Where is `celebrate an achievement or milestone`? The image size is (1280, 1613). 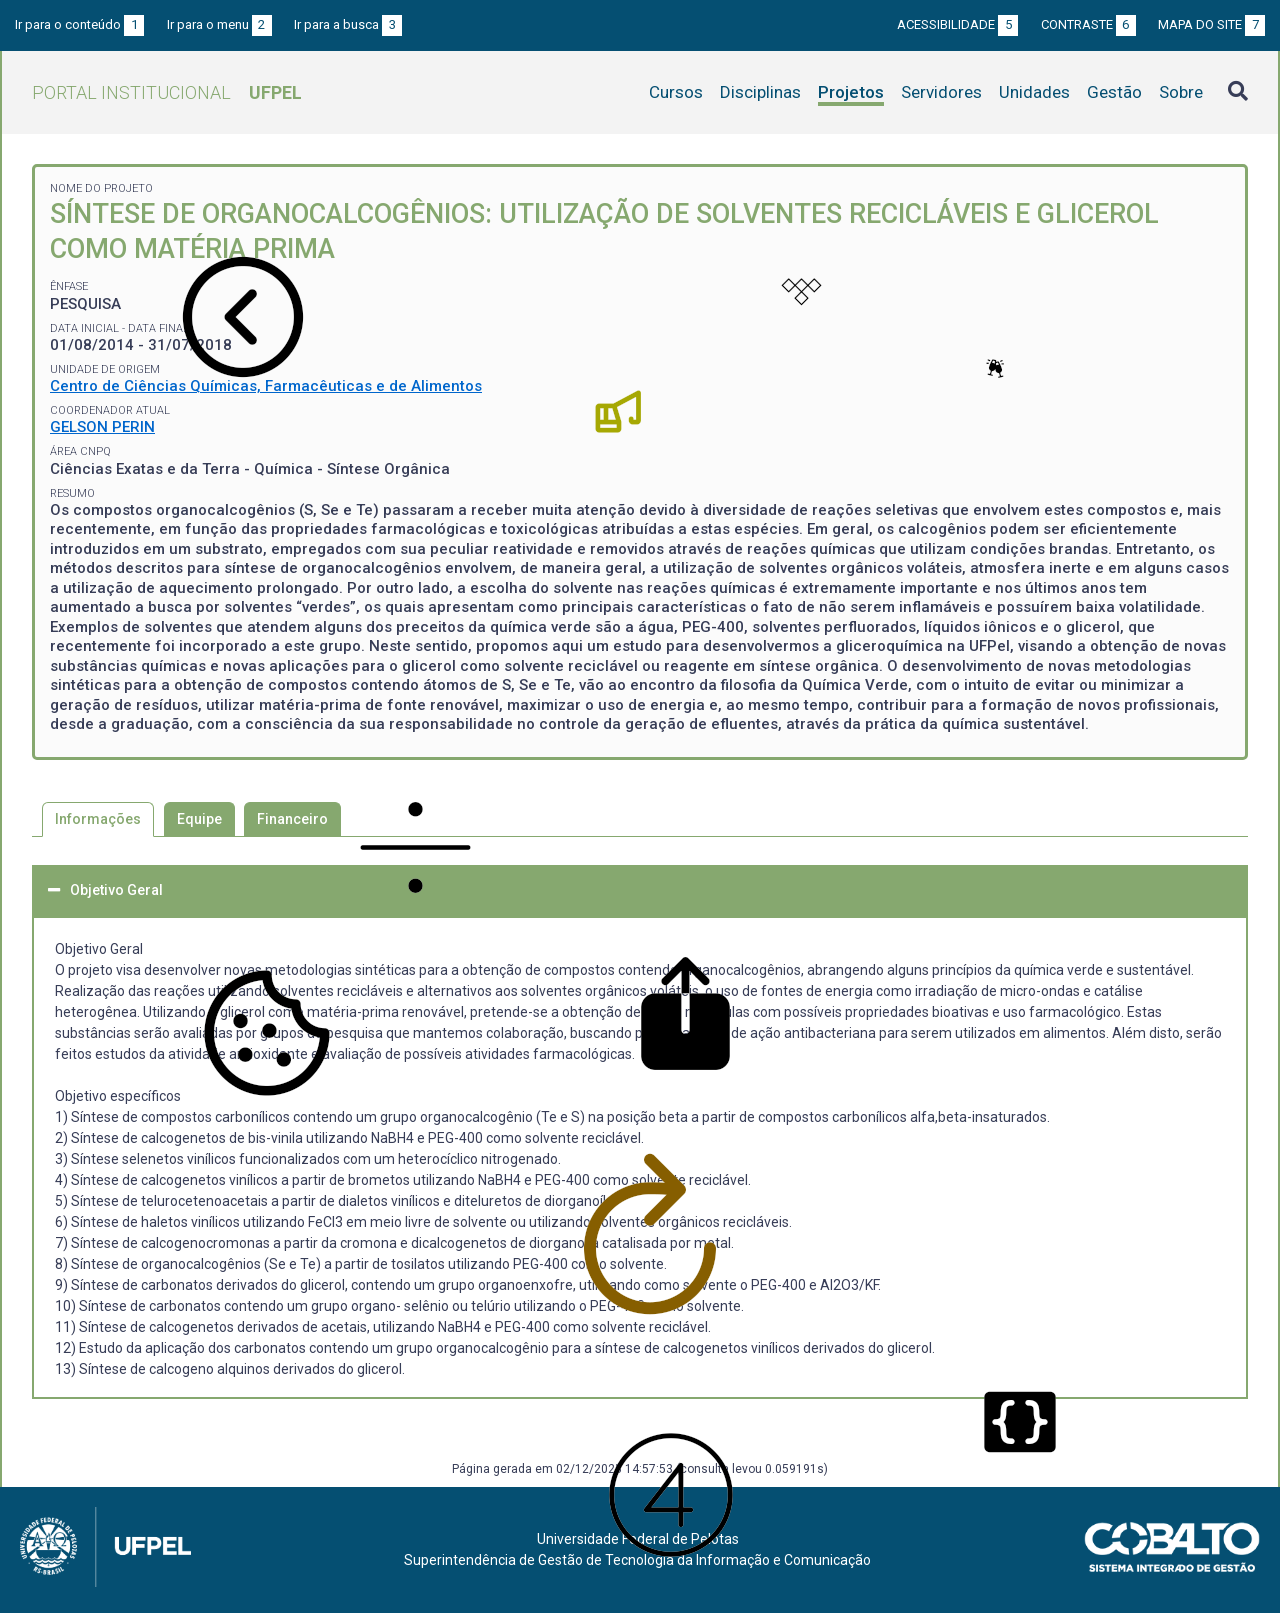 celebrate an achievement or milestone is located at coordinates (995, 368).